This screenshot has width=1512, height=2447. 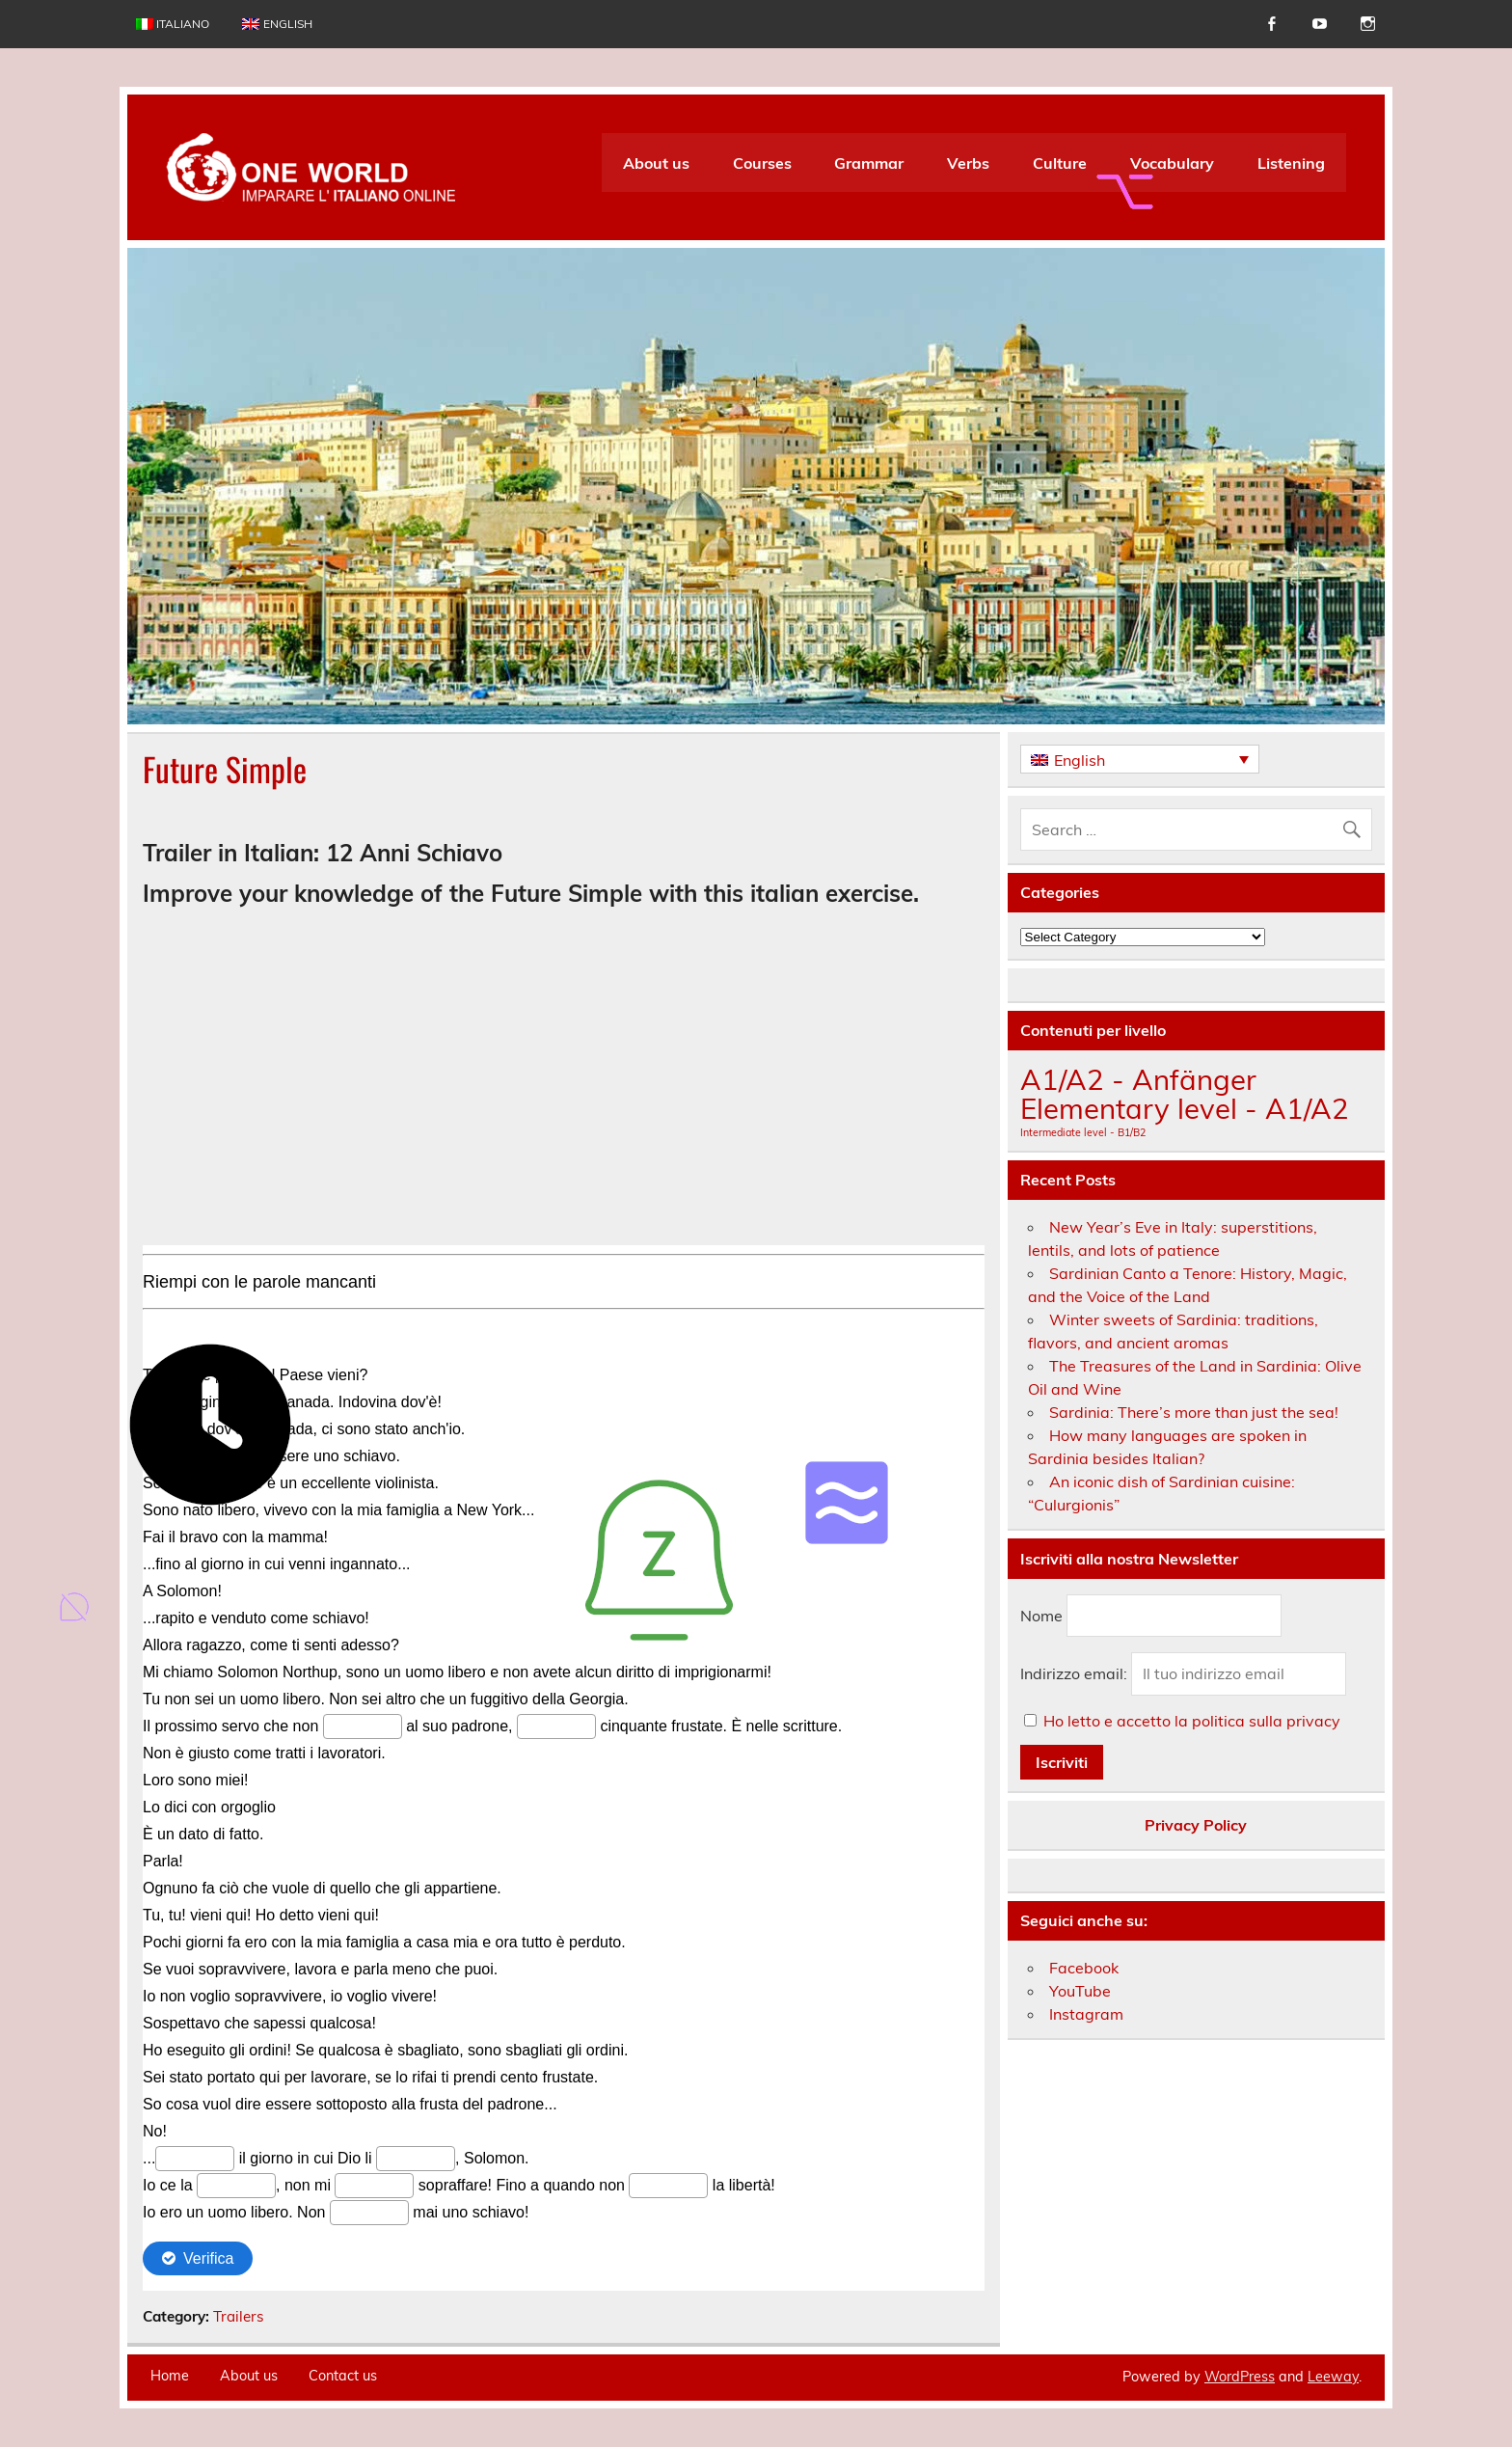 I want to click on access keyboard or input options, so click(x=1124, y=189).